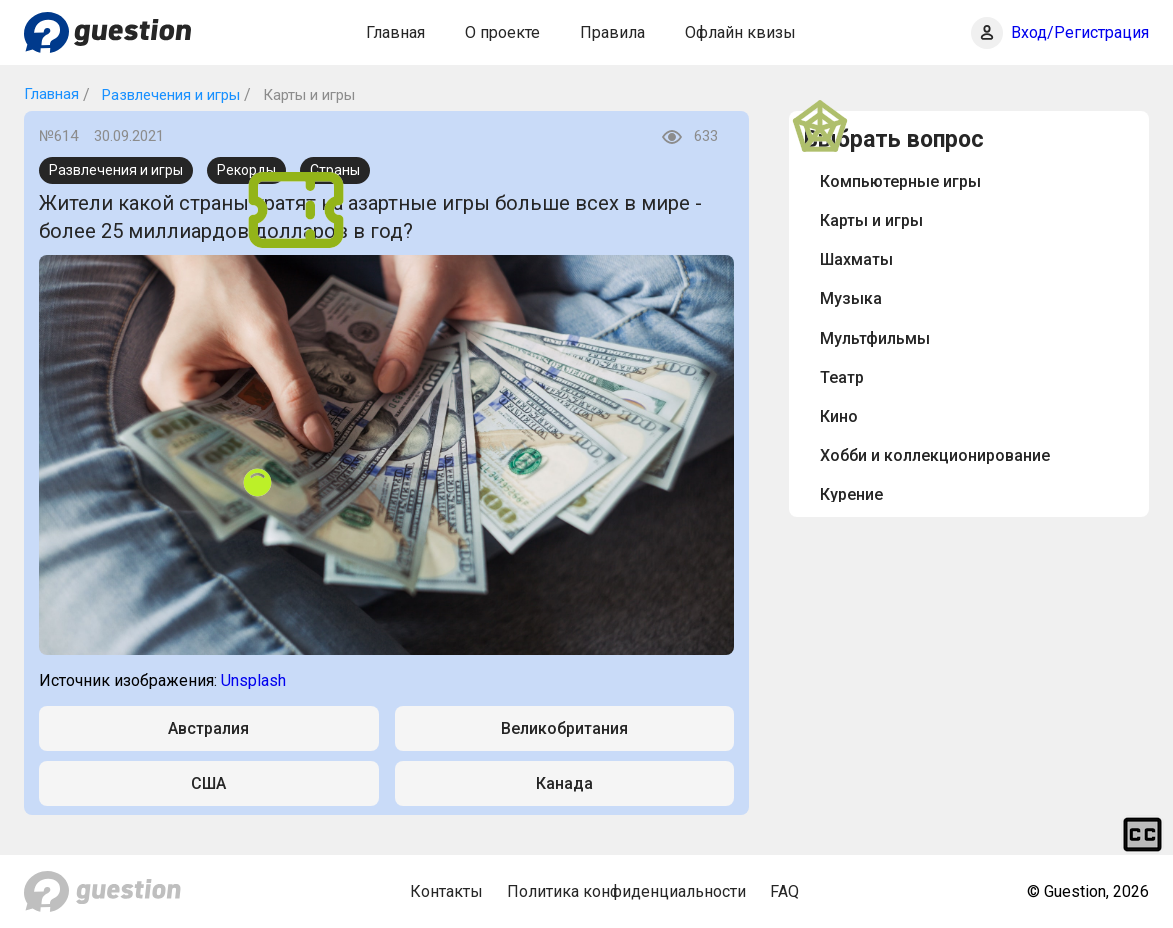  What do you see at coordinates (820, 126) in the screenshot?
I see `view radar chart analytics` at bounding box center [820, 126].